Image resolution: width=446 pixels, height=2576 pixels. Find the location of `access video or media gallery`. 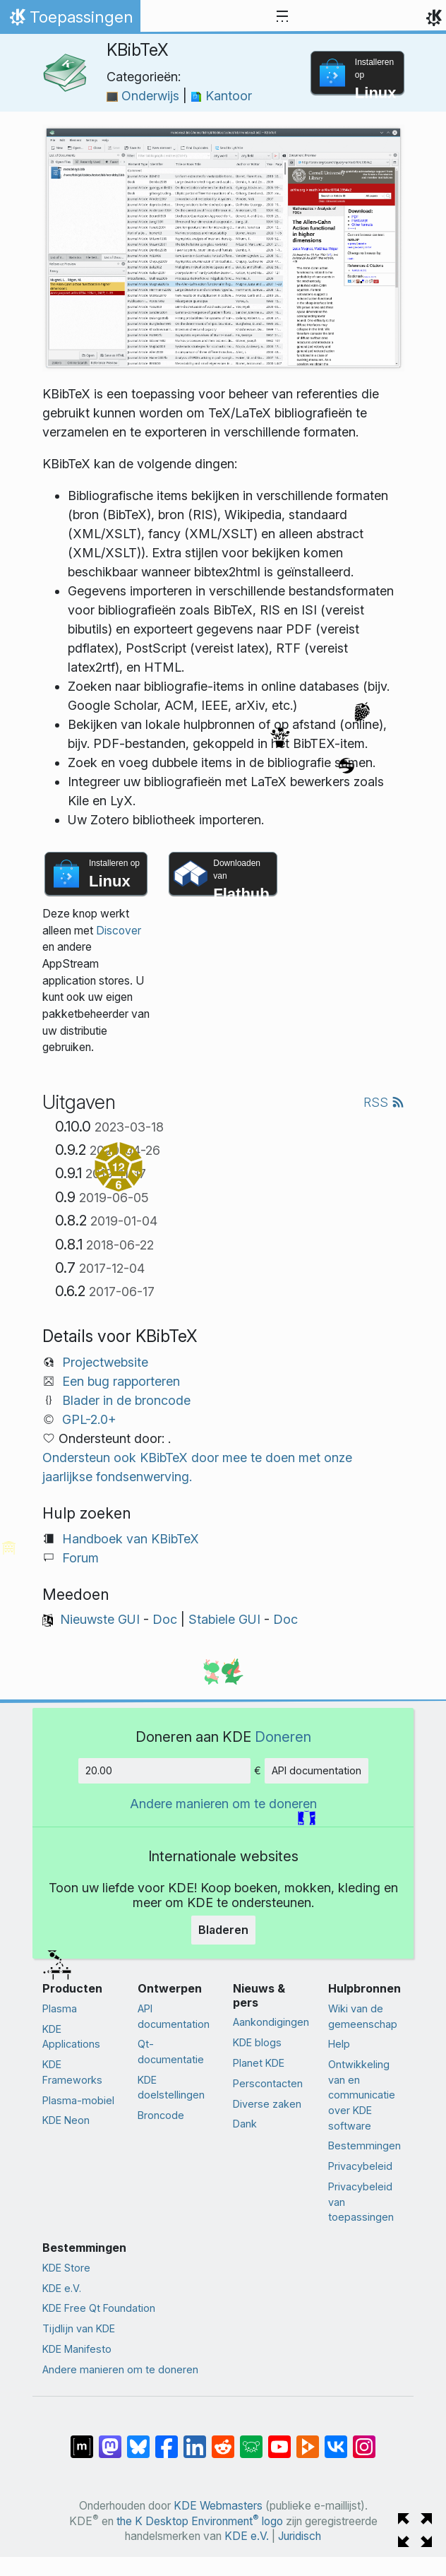

access video or media gallery is located at coordinates (346, 766).